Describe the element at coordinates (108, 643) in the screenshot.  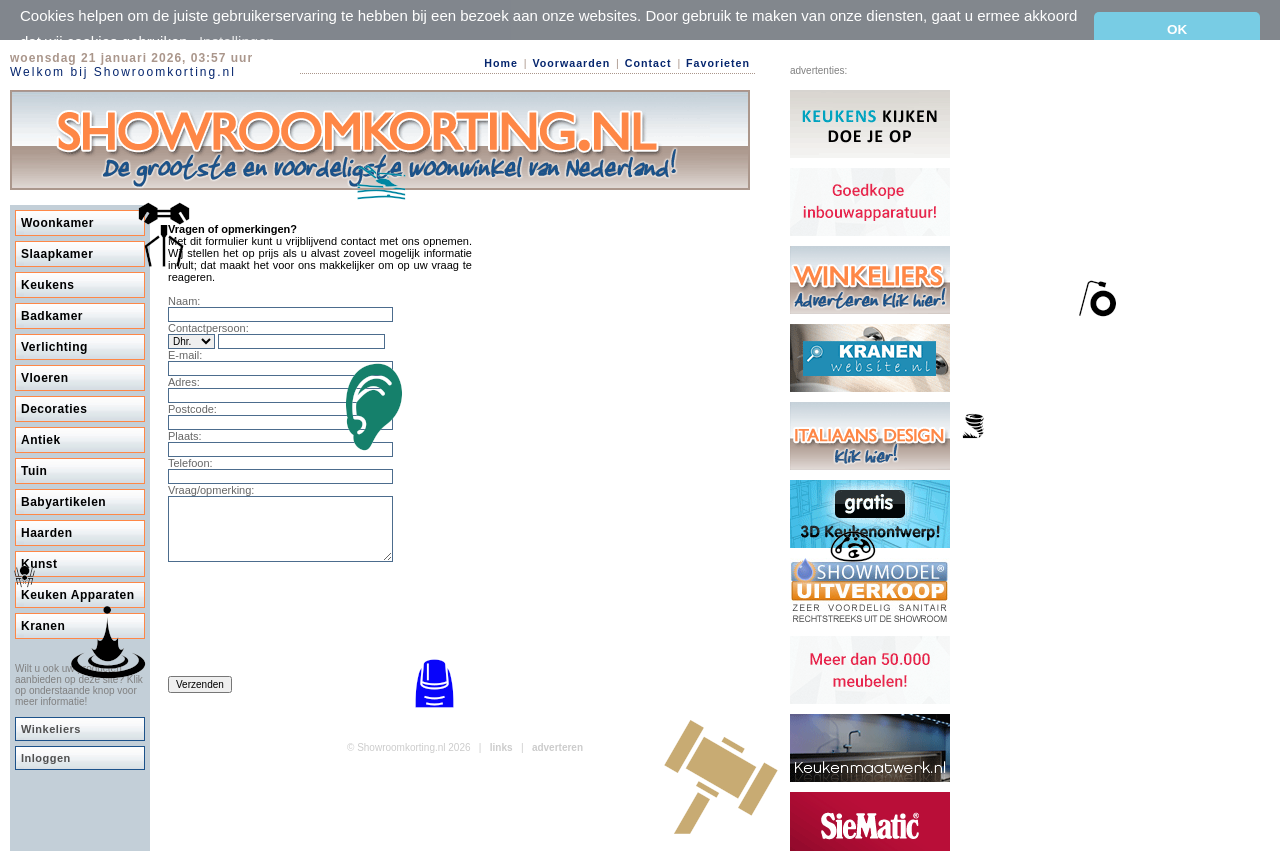
I see `indicates water or liquid effect in gameplay` at that location.